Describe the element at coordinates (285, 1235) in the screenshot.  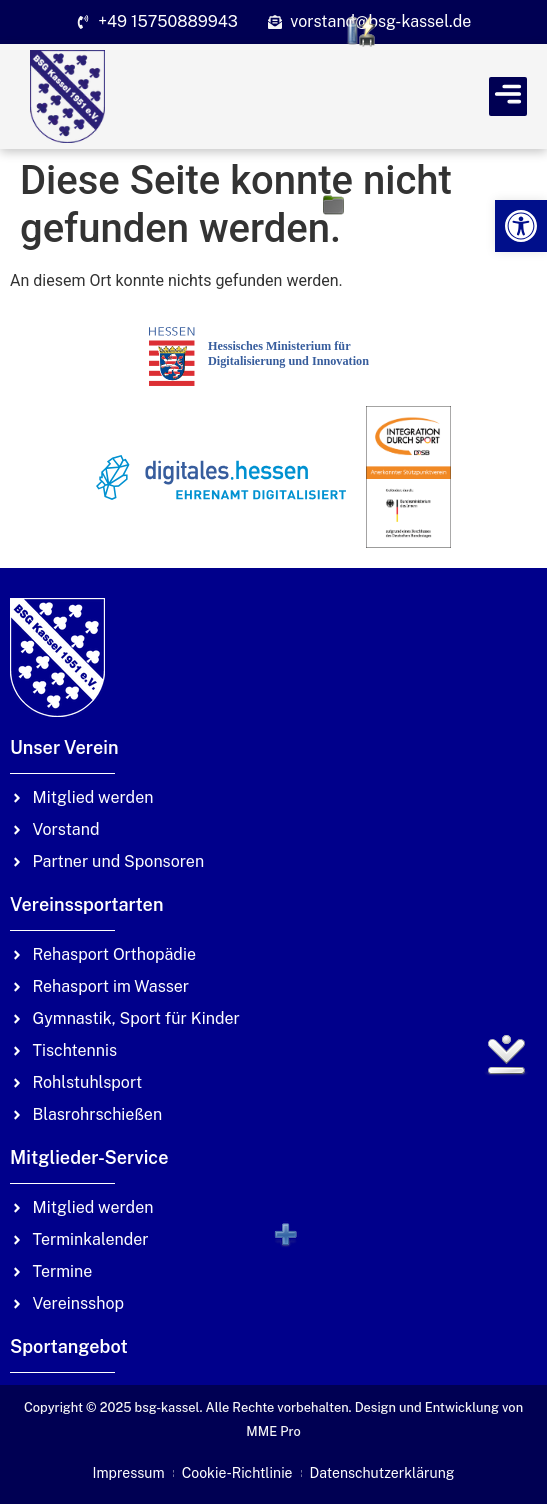
I see `add a new item to a list` at that location.